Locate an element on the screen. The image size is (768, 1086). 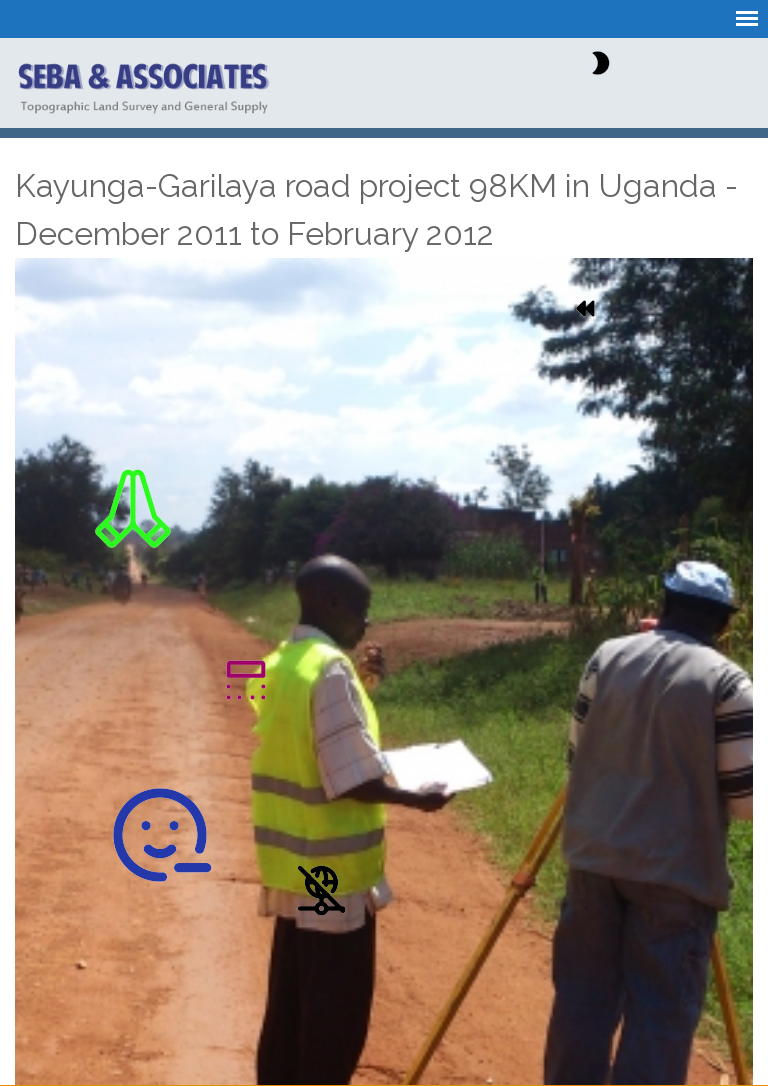
remove a reaction or emoji is located at coordinates (160, 835).